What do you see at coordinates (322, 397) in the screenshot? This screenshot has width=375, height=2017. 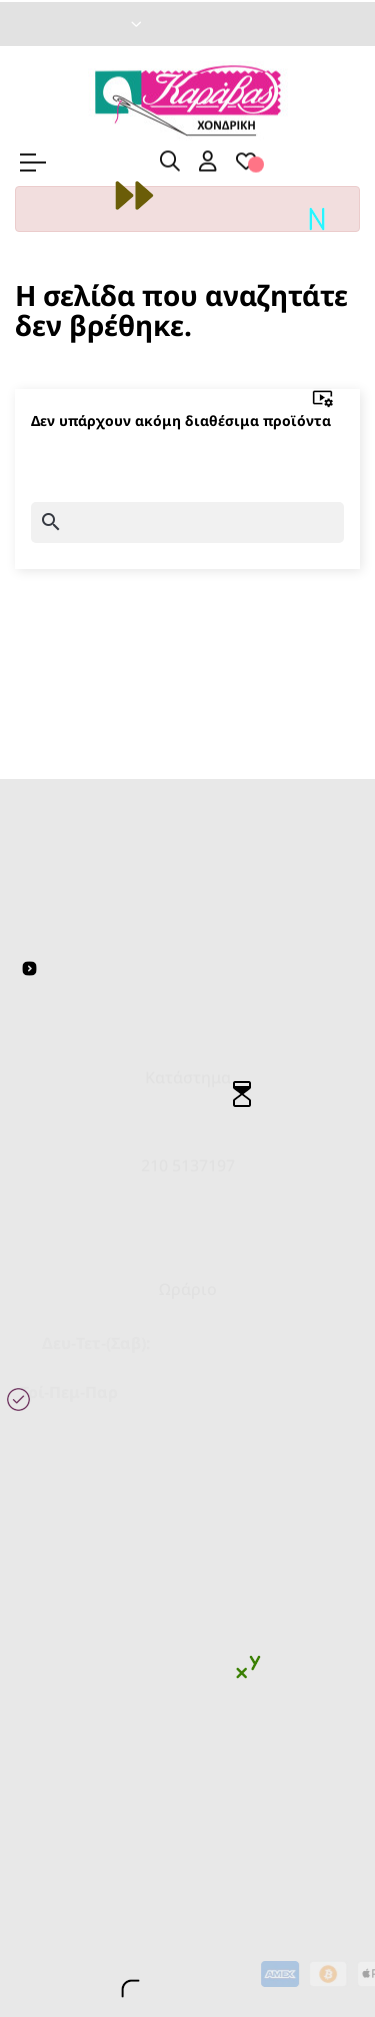 I see `access video playback settings` at bounding box center [322, 397].